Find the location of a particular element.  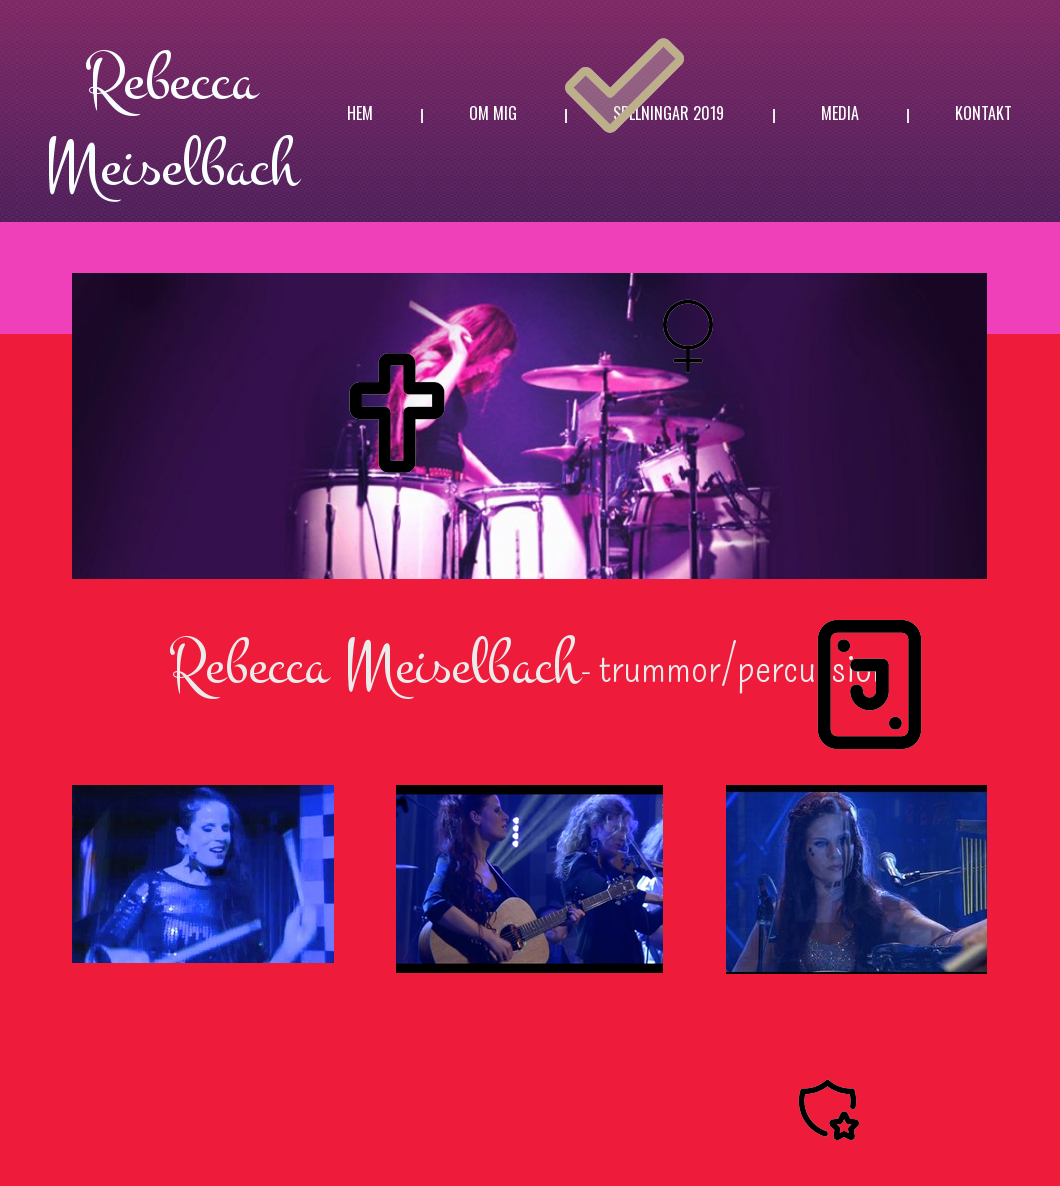

indicates a religious or faith-based feature is located at coordinates (397, 413).